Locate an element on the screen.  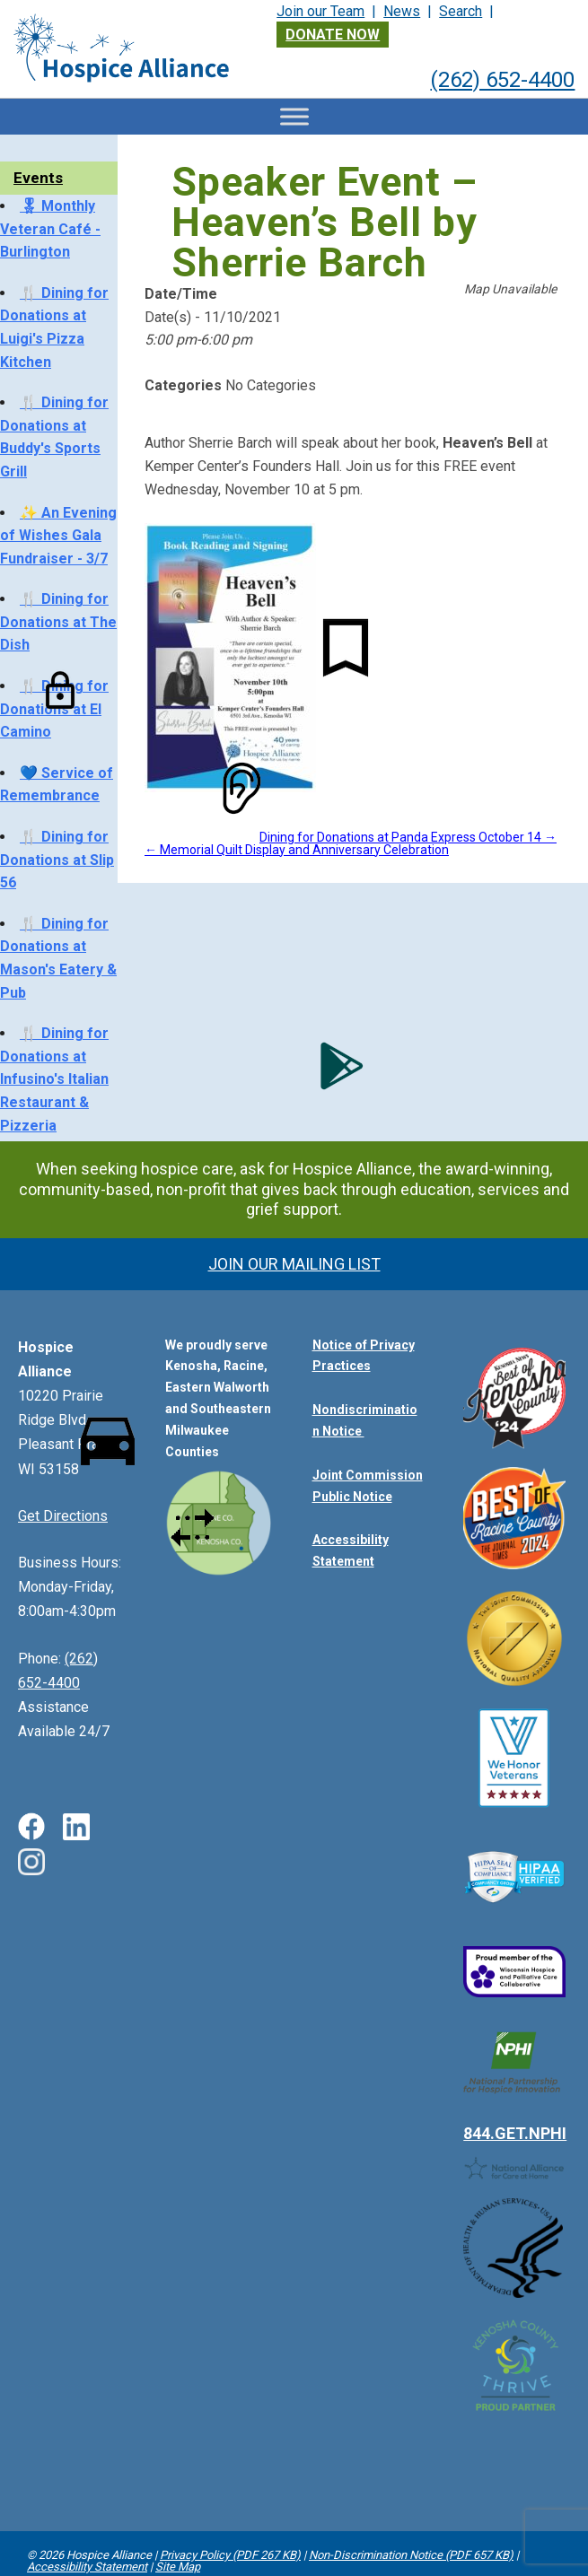
open google play store is located at coordinates (338, 1066).